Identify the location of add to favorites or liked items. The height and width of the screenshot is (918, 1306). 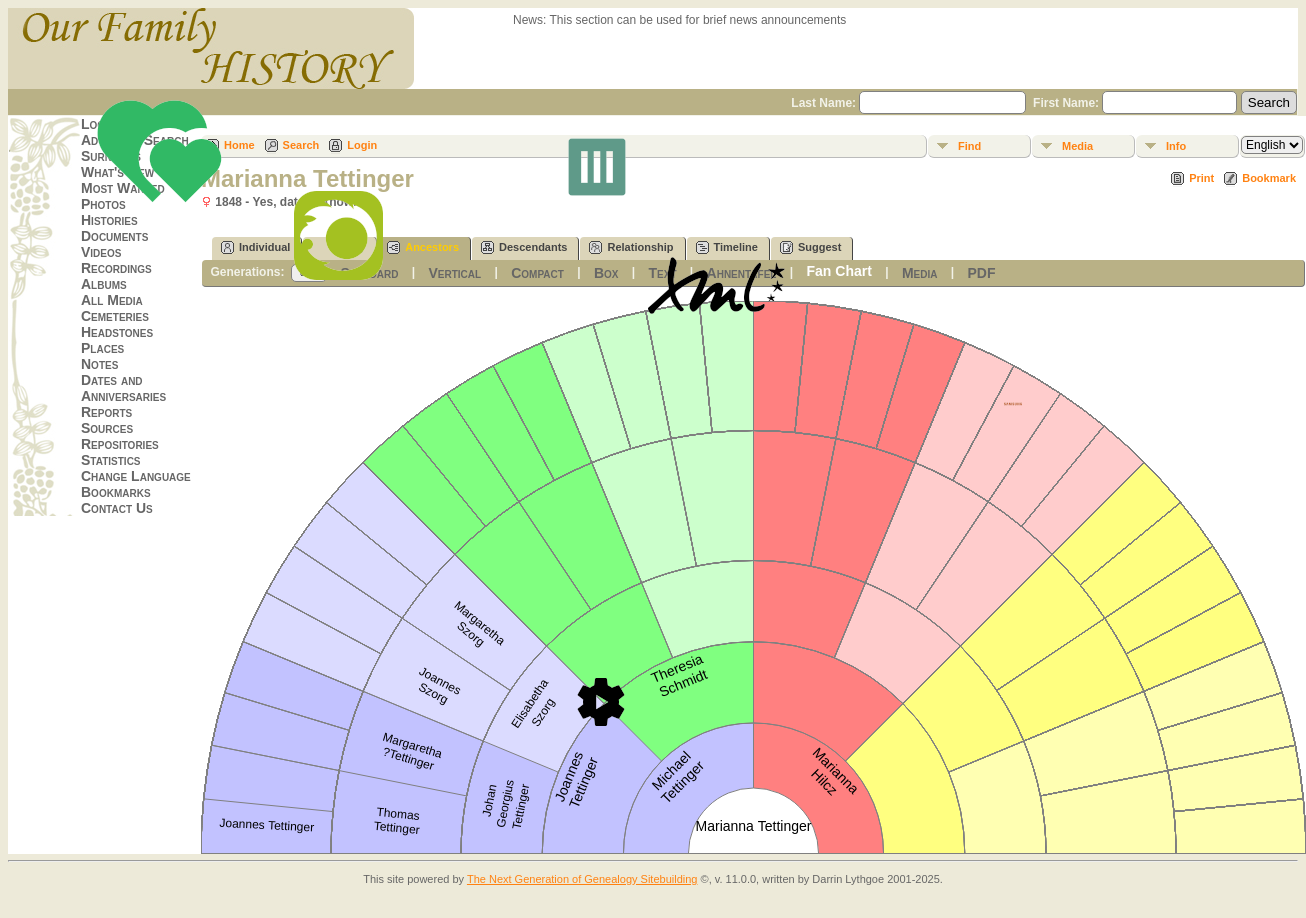
(158, 150).